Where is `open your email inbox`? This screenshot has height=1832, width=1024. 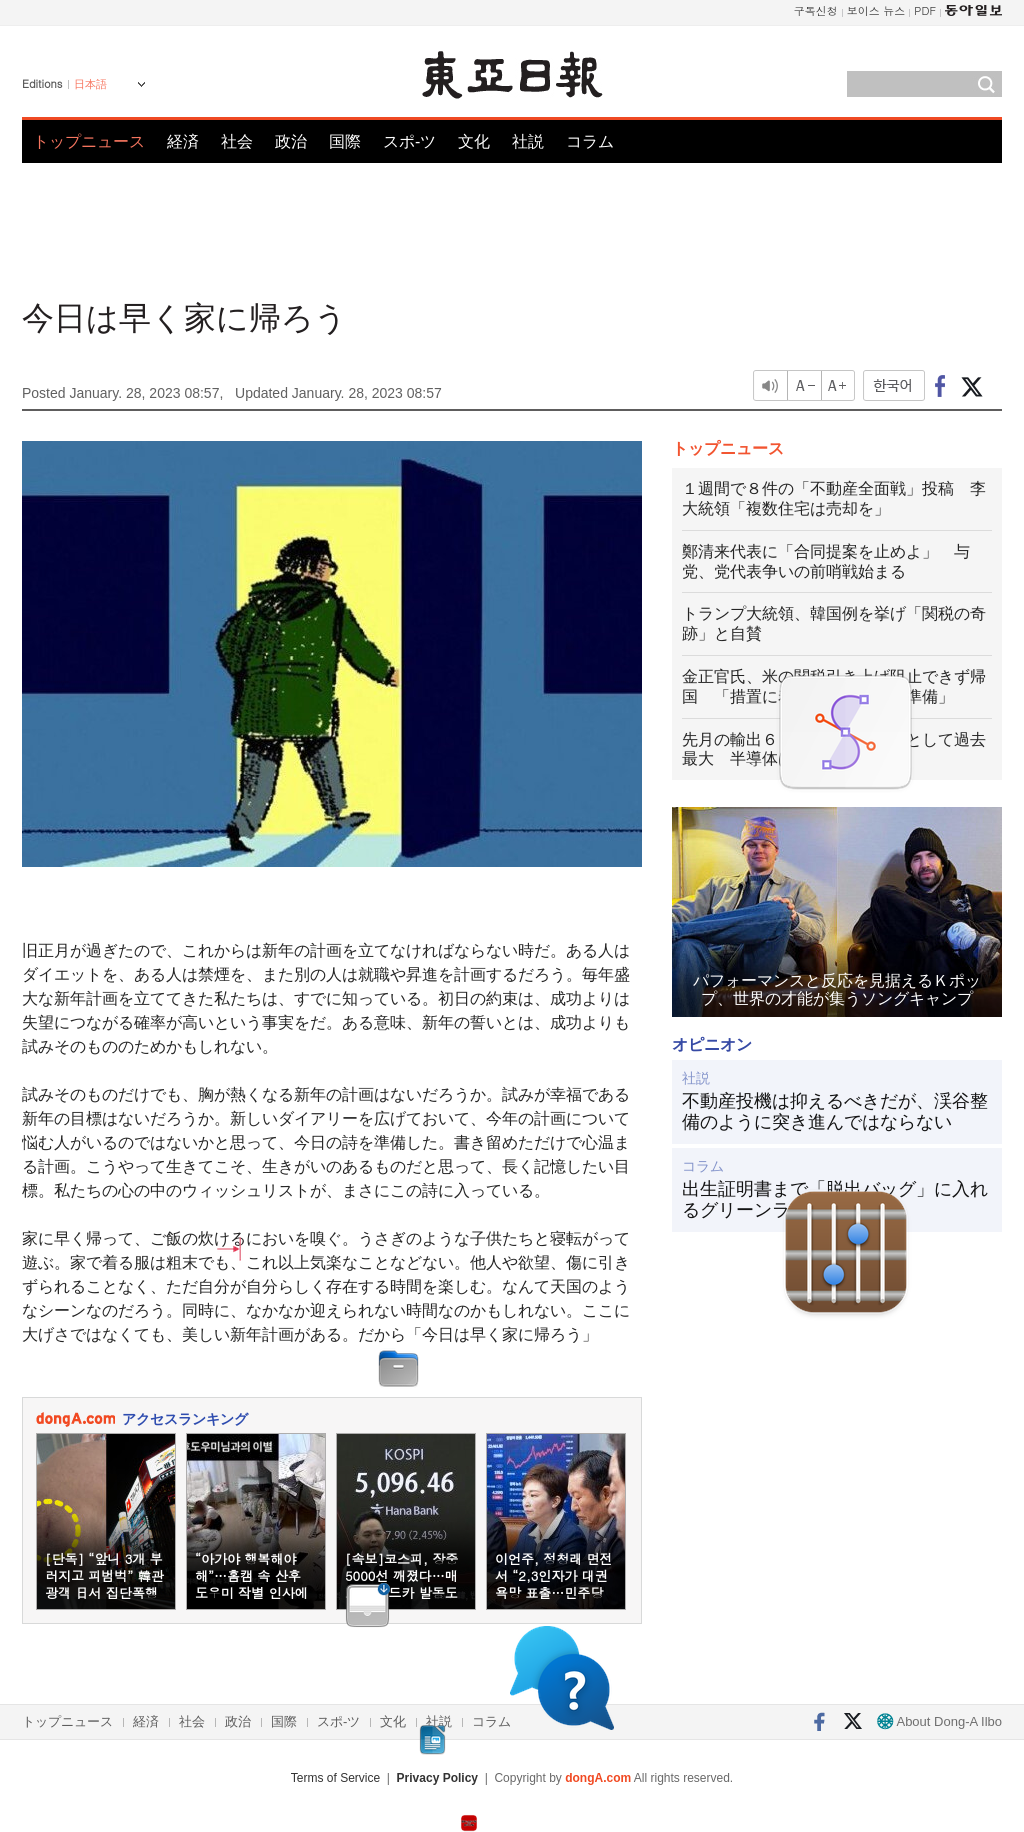
open your email inbox is located at coordinates (367, 1605).